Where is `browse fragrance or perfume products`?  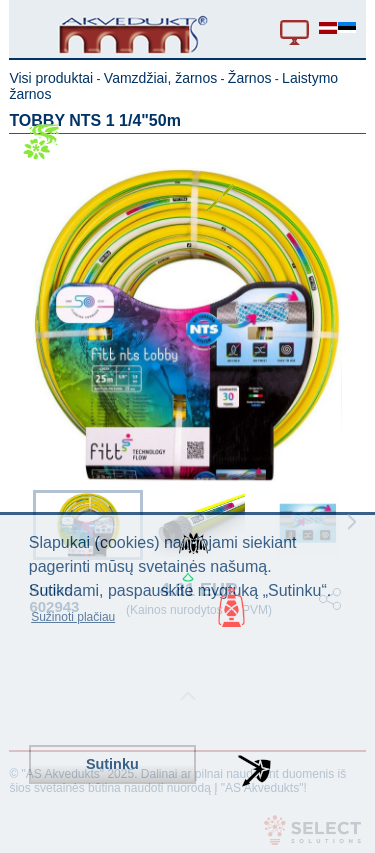 browse fragrance or perfume products is located at coordinates (41, 142).